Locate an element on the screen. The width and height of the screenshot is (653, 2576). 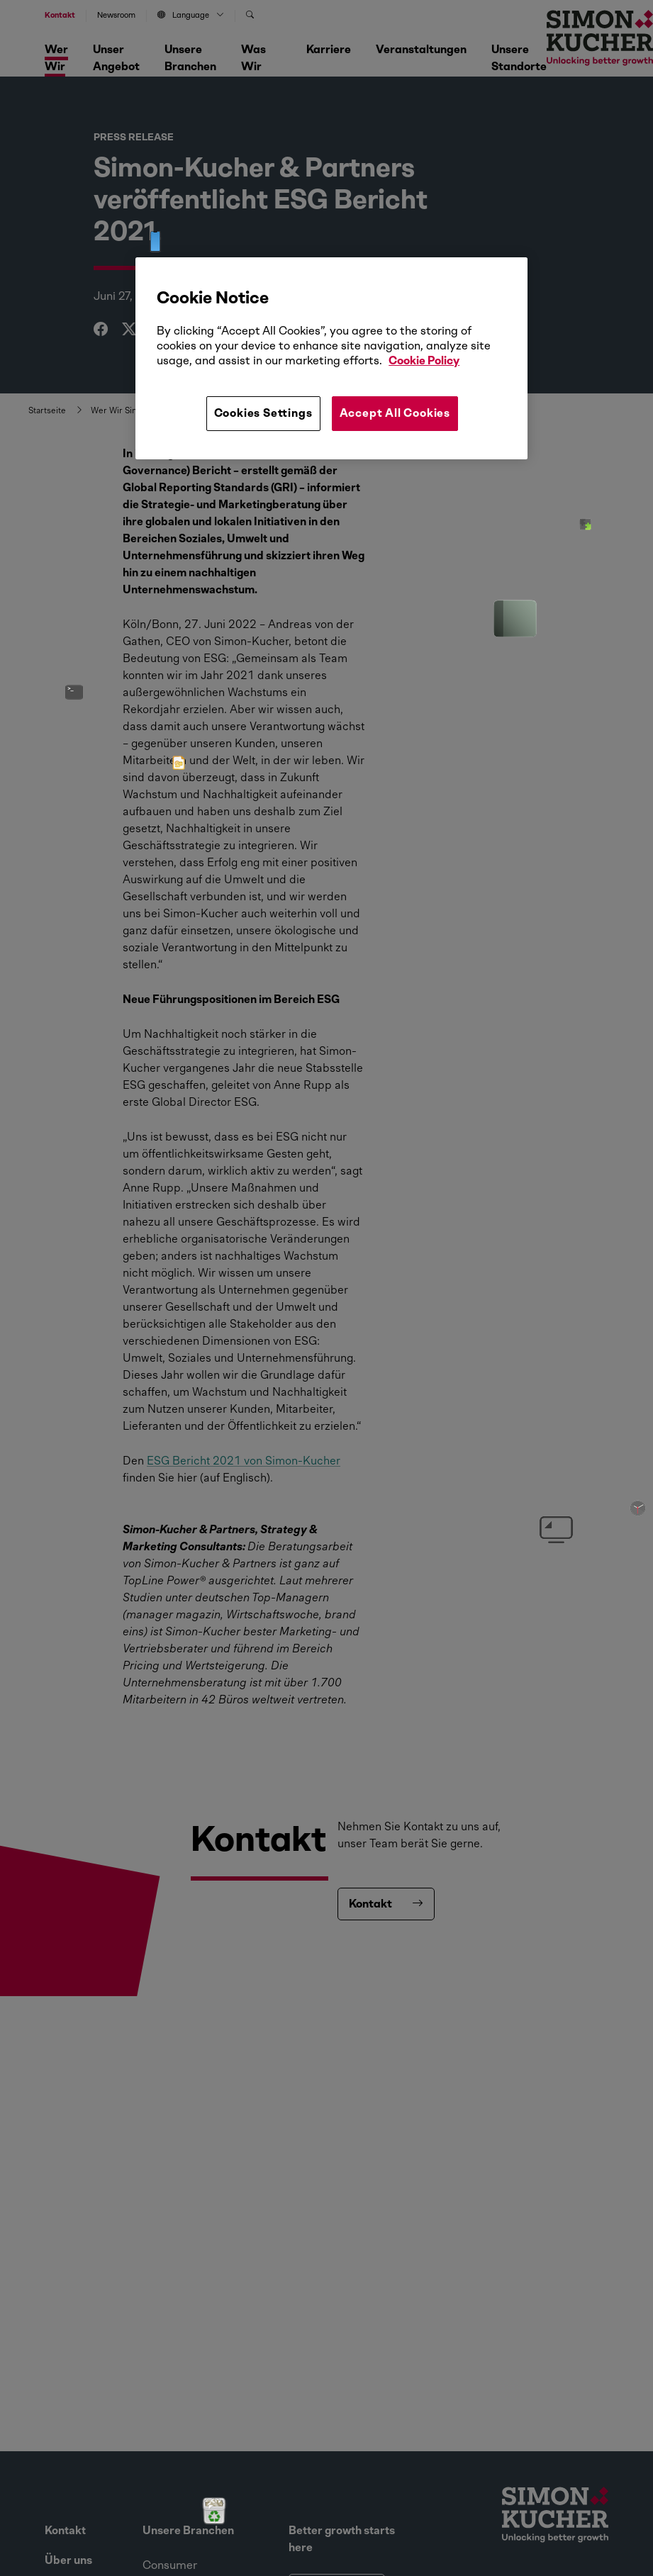
a libreoffice draw document file is located at coordinates (179, 763).